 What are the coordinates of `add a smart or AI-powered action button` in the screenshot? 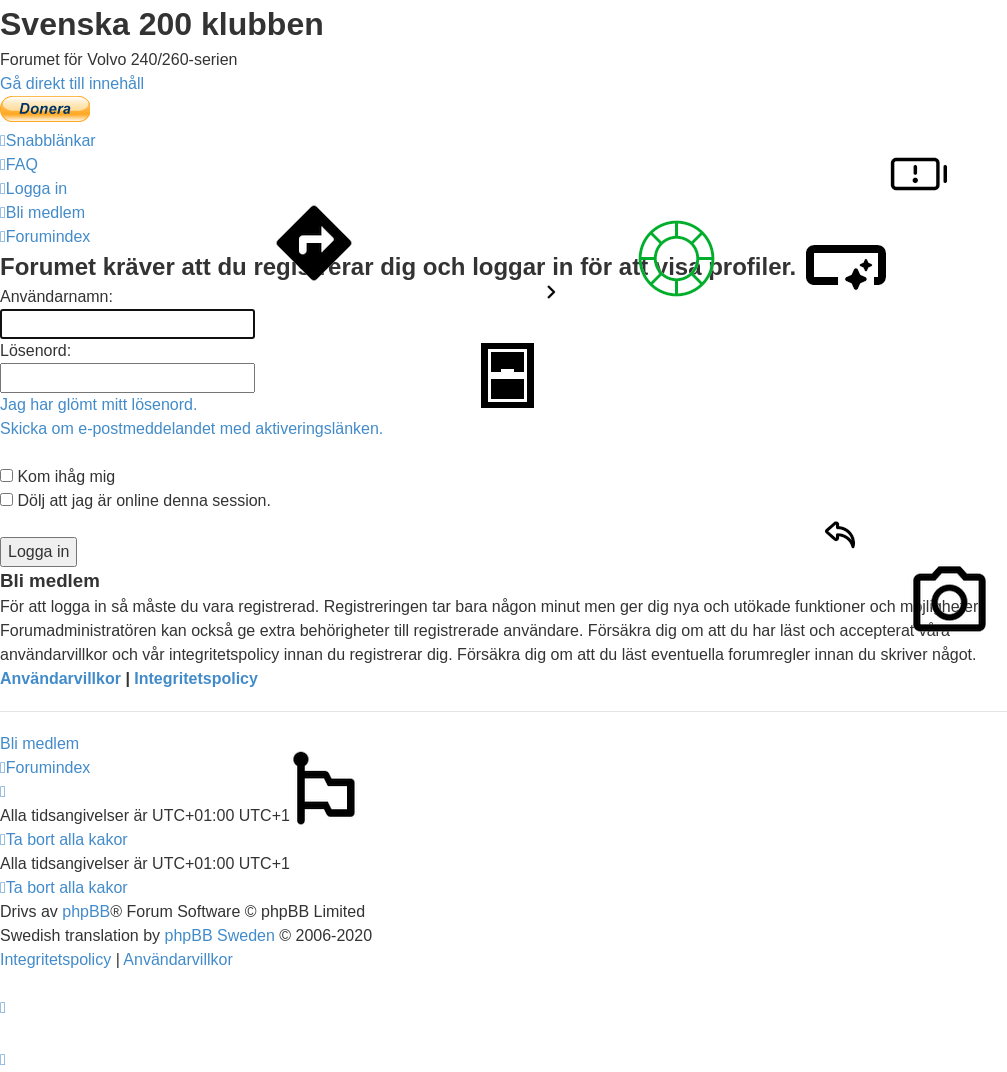 It's located at (846, 265).